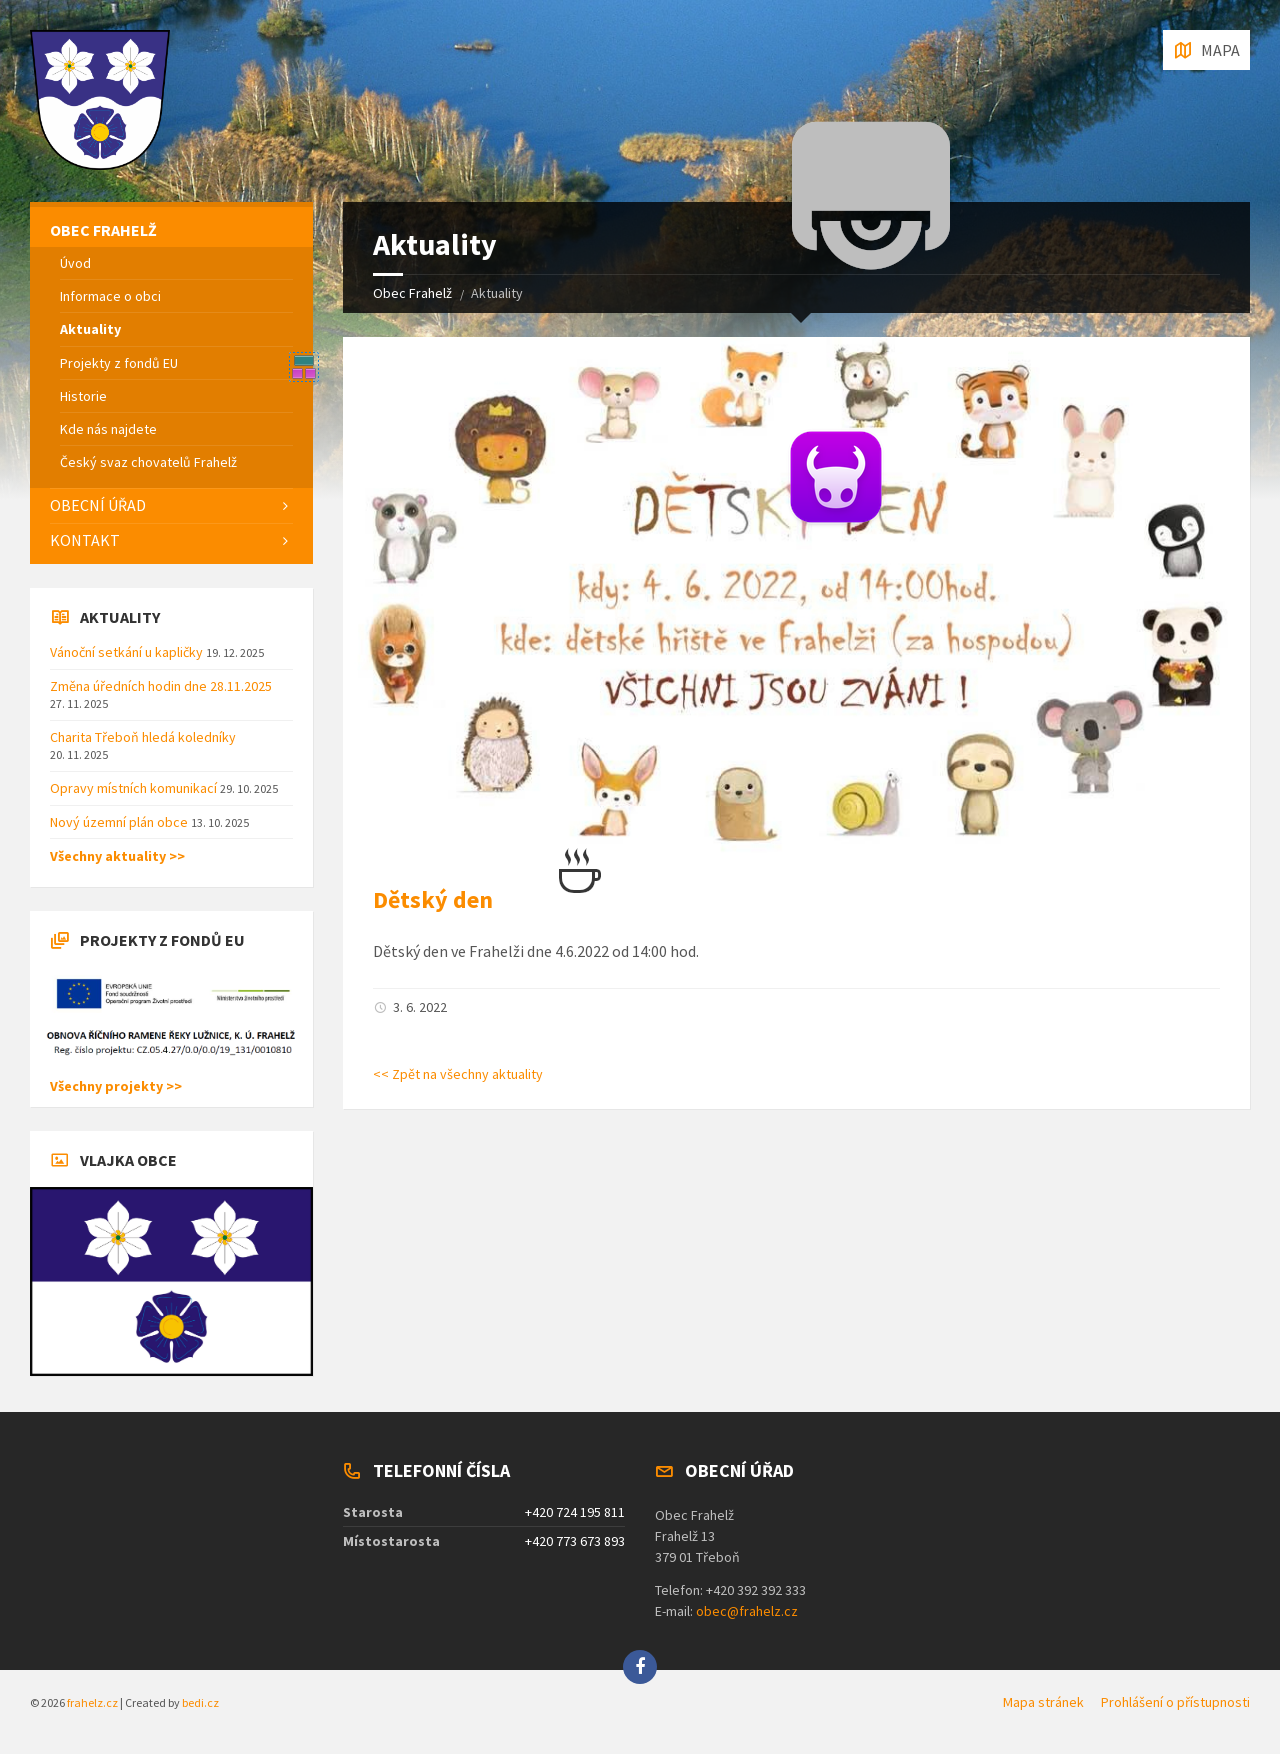 The image size is (1280, 1754). What do you see at coordinates (304, 367) in the screenshot?
I see `select all items in the current view` at bounding box center [304, 367].